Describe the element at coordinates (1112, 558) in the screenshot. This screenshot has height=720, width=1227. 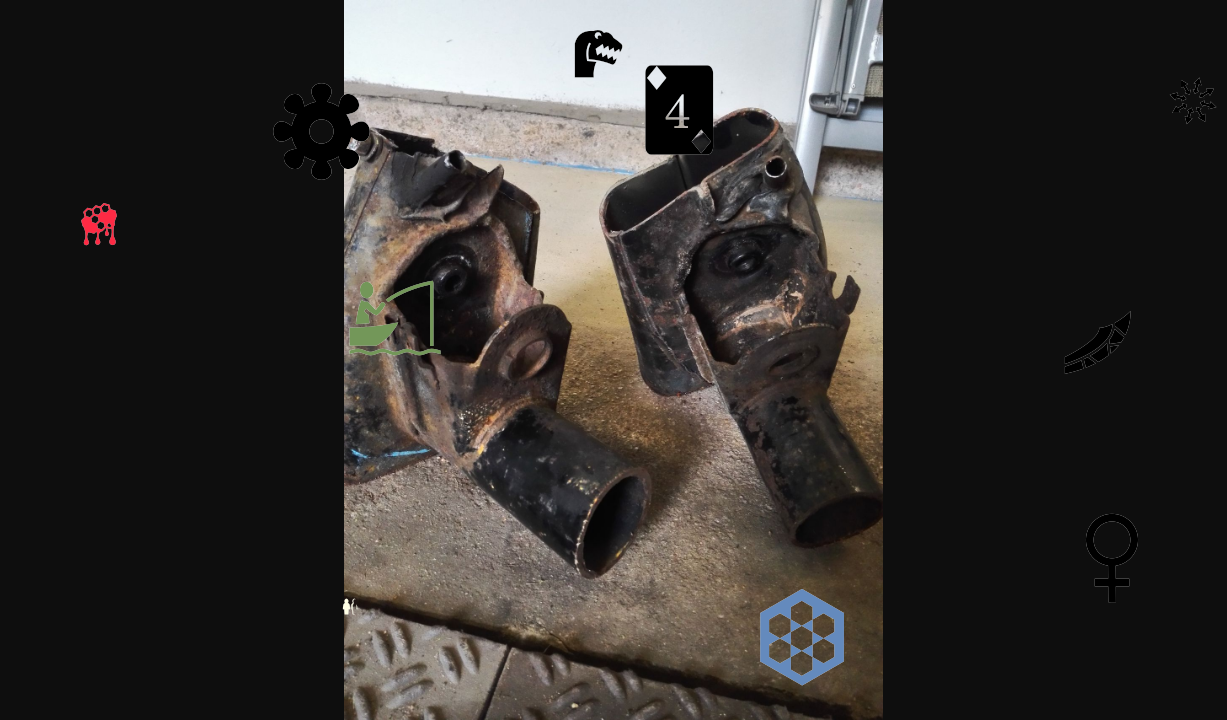
I see `select female gender option` at that location.